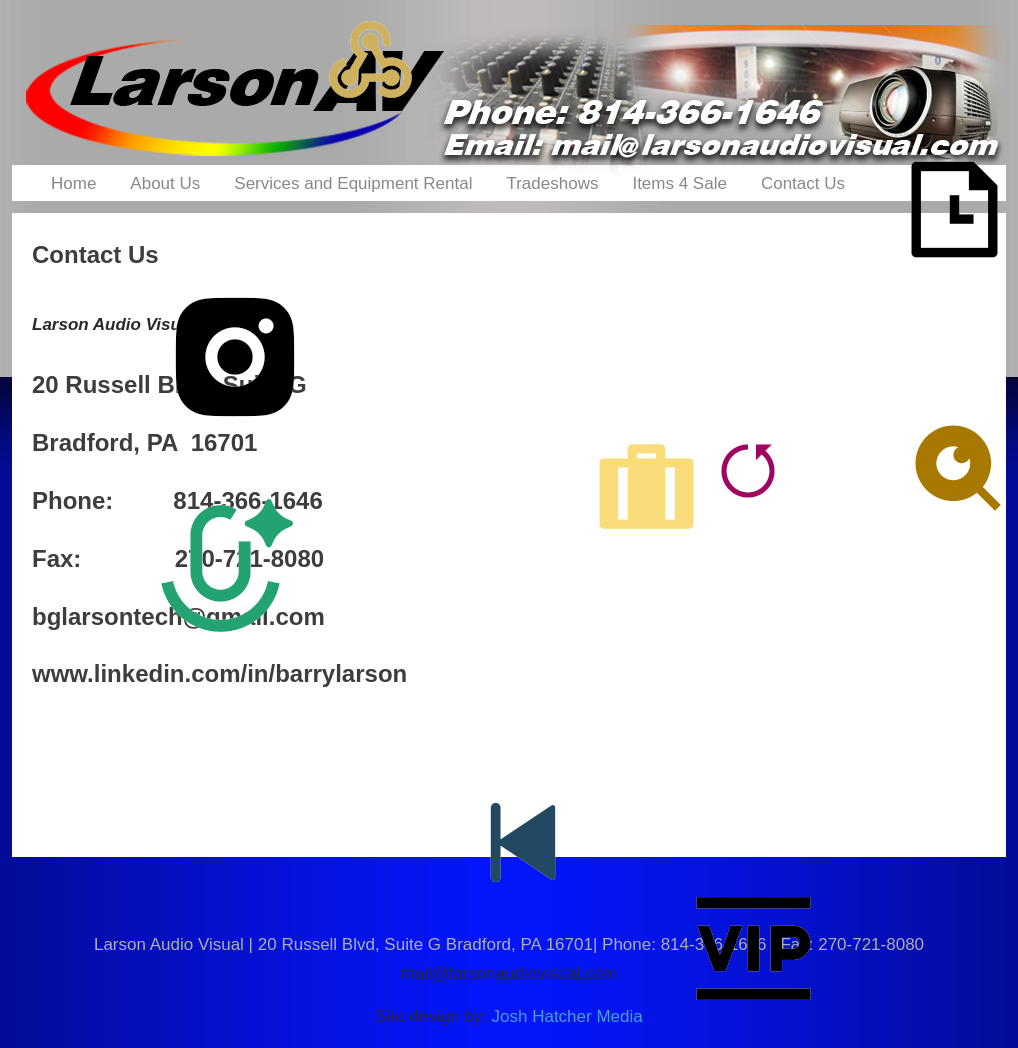 The height and width of the screenshot is (1048, 1018). What do you see at coordinates (646, 486) in the screenshot?
I see `access travel or trip planning features` at bounding box center [646, 486].